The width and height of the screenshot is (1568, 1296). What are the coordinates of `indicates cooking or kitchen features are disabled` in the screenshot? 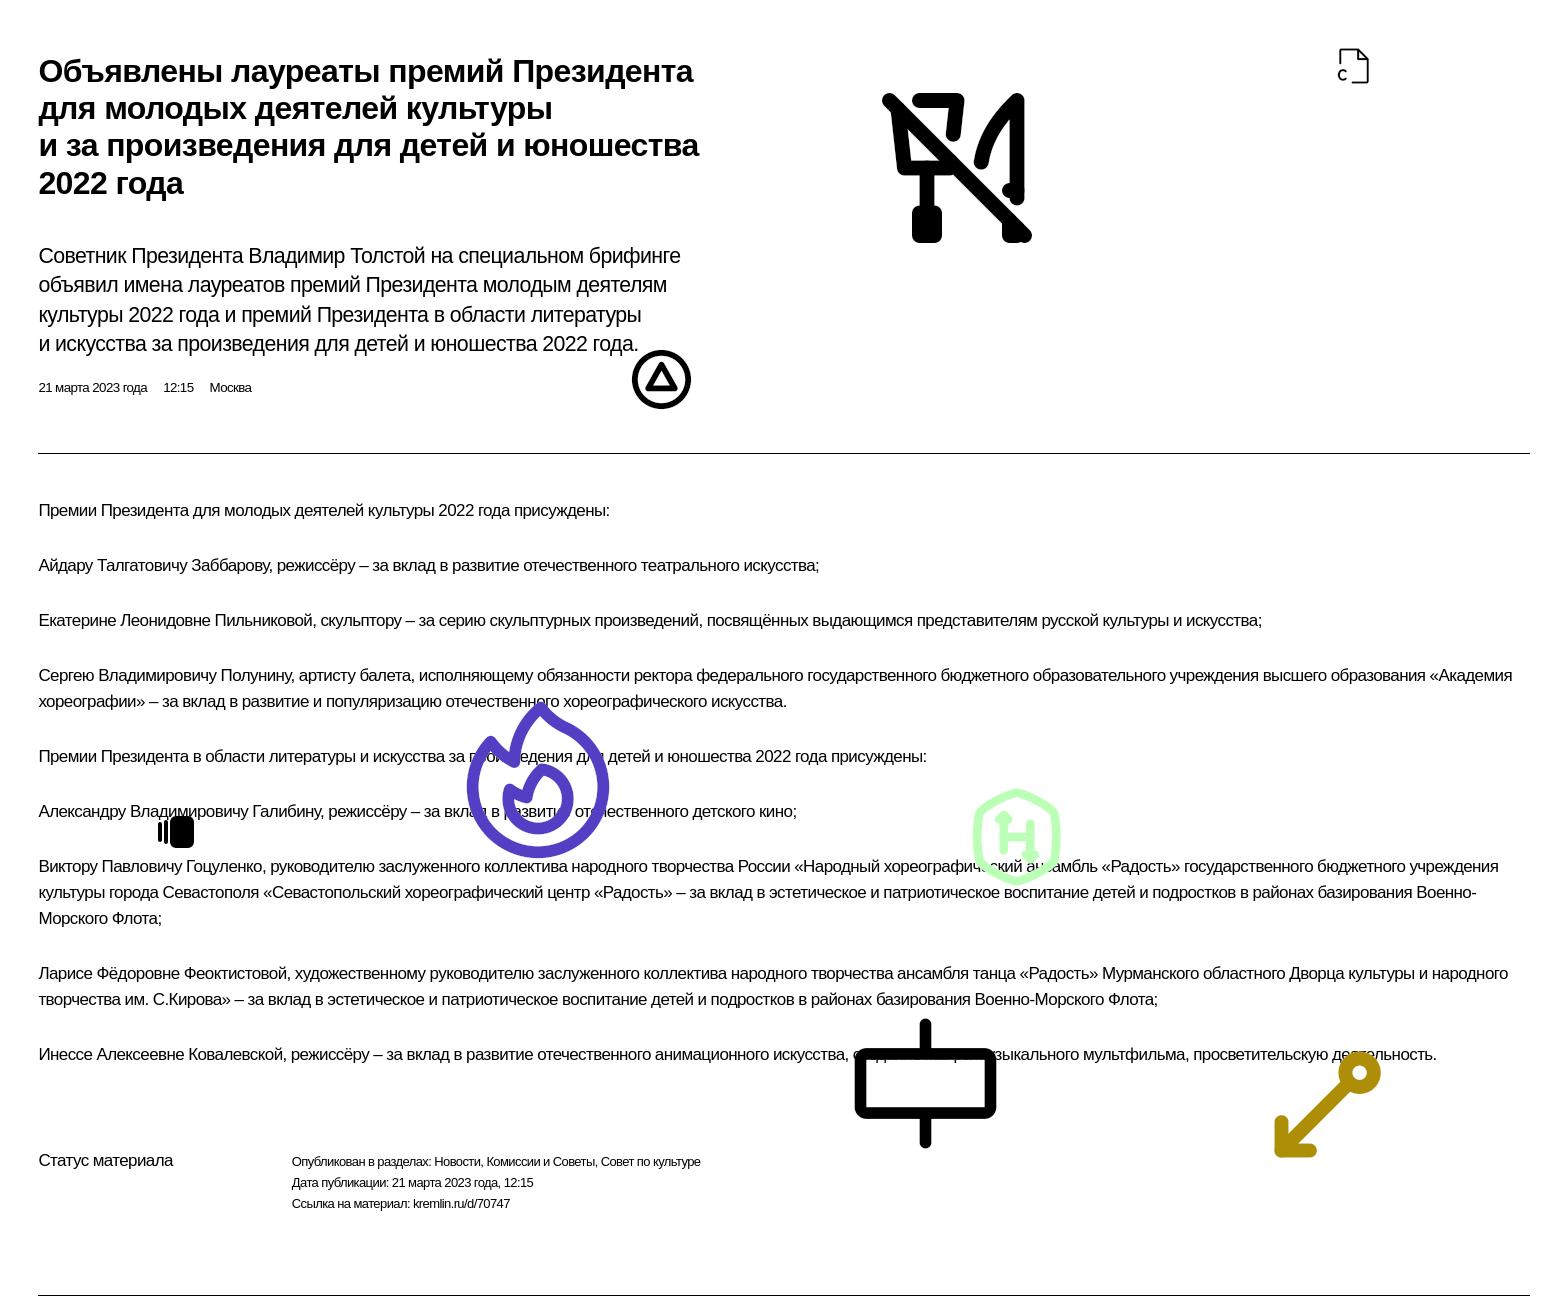 It's located at (957, 168).